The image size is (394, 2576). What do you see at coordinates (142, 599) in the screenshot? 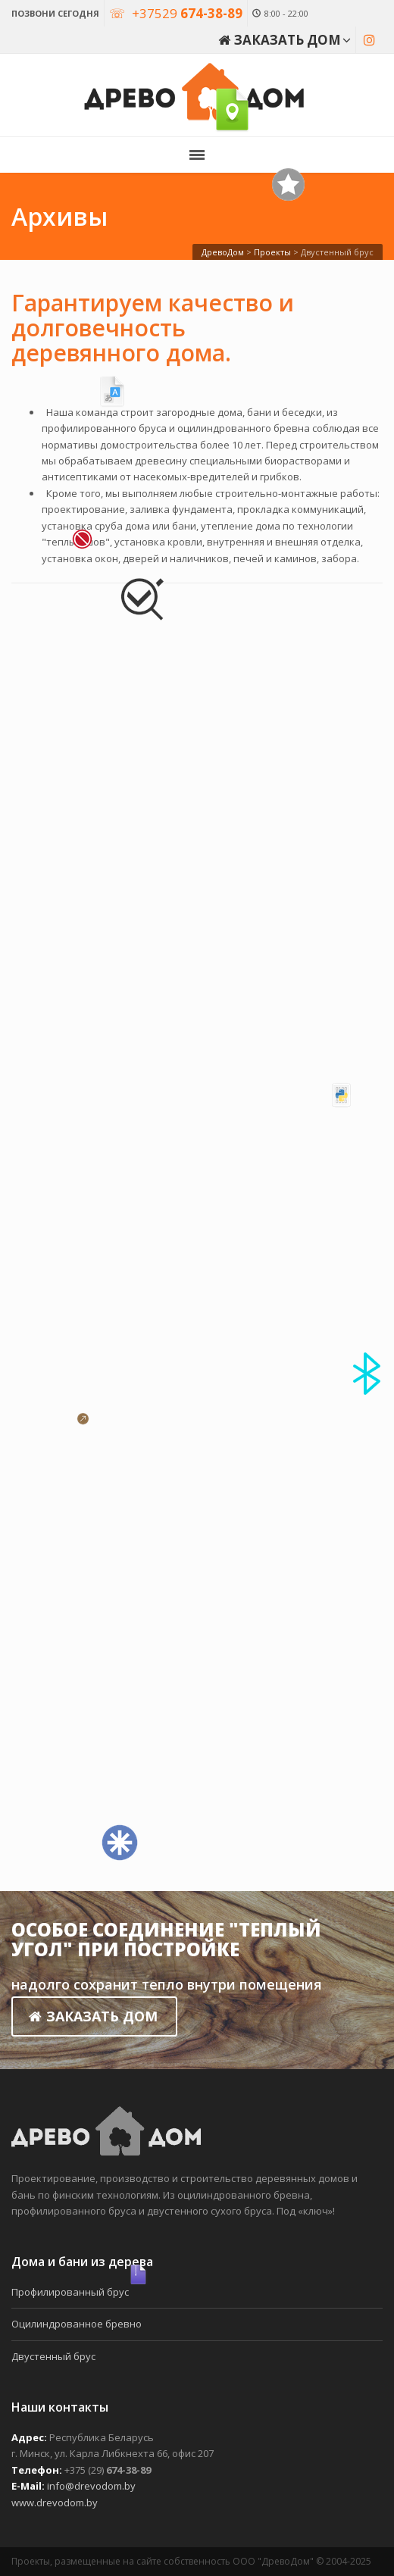
I see `open system configuration or setup assistant` at bounding box center [142, 599].